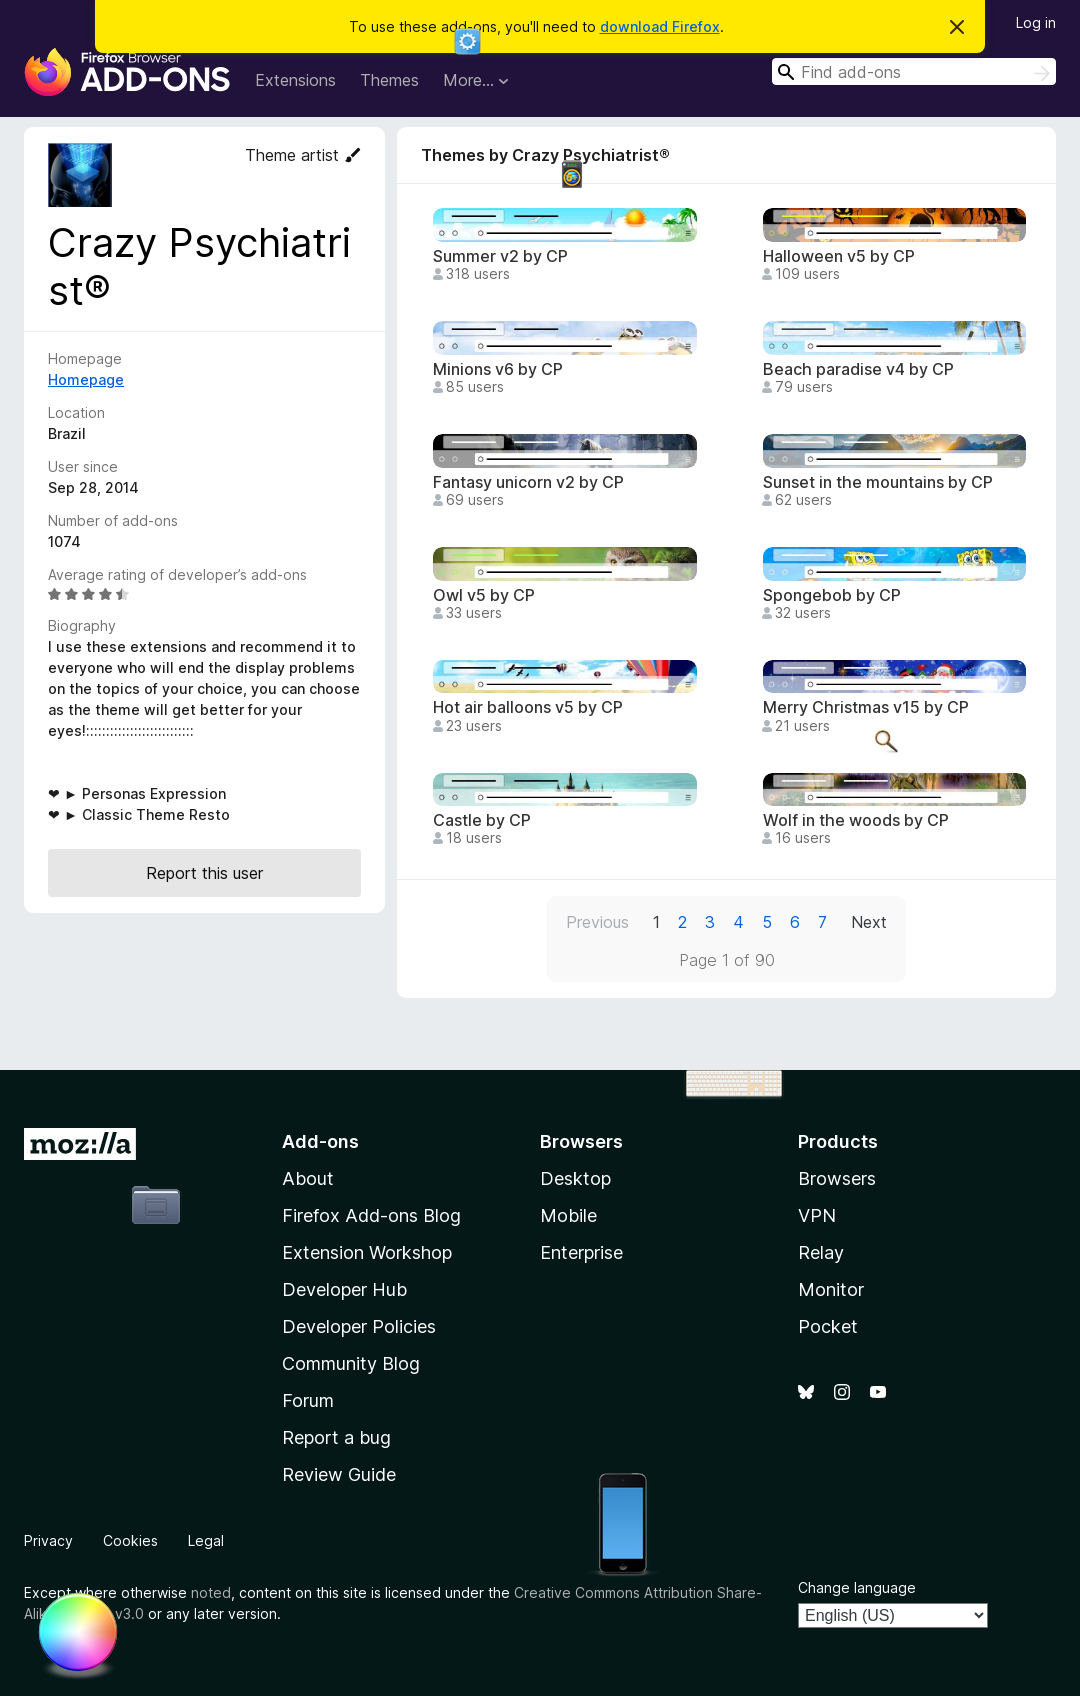 Image resolution: width=1080 pixels, height=1696 pixels. Describe the element at coordinates (734, 1083) in the screenshot. I see `connect a bluetooth keyboard` at that location.